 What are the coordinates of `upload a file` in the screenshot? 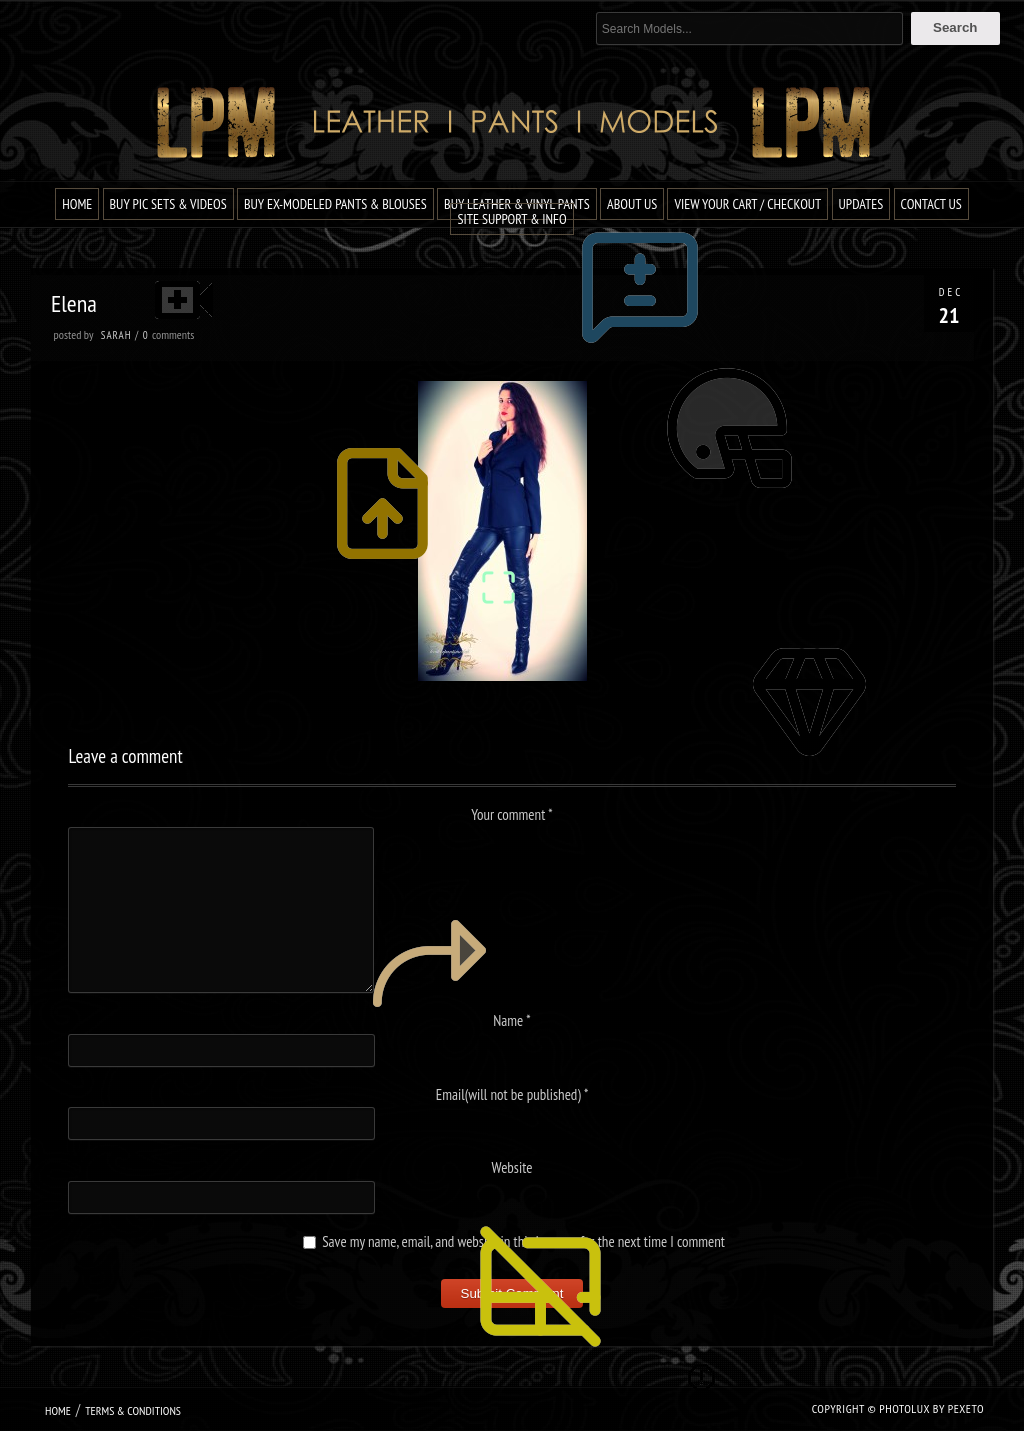 It's located at (382, 503).